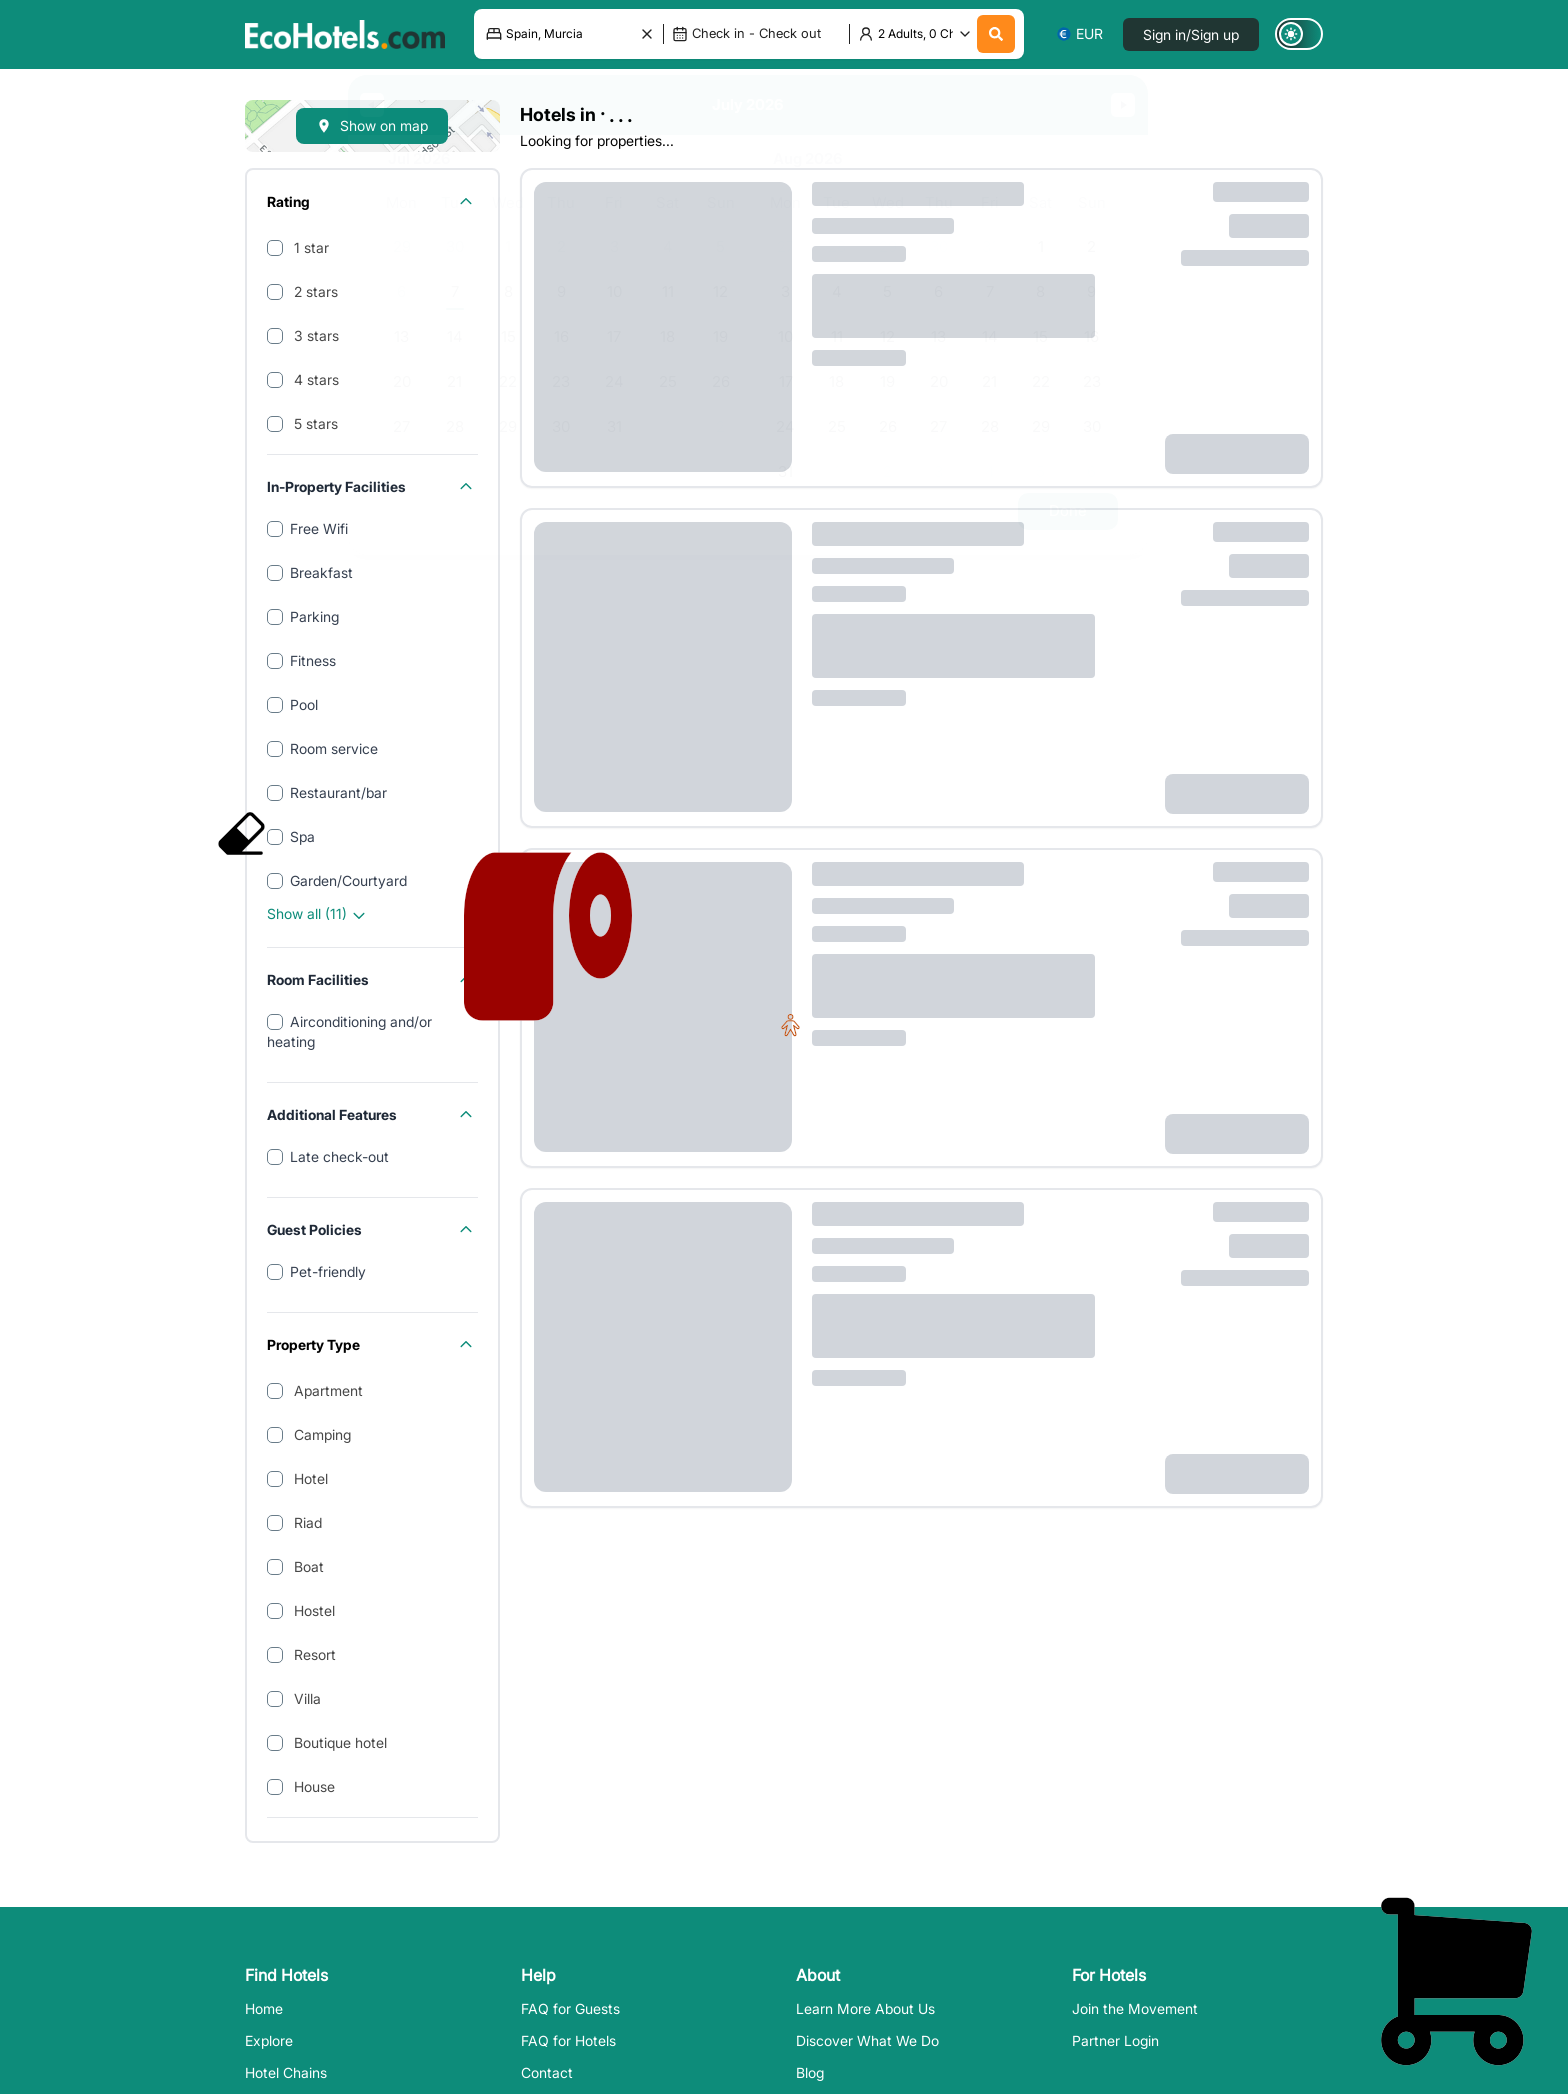 The height and width of the screenshot is (2094, 1568). What do you see at coordinates (1456, 1981) in the screenshot?
I see `view your shopping cart` at bounding box center [1456, 1981].